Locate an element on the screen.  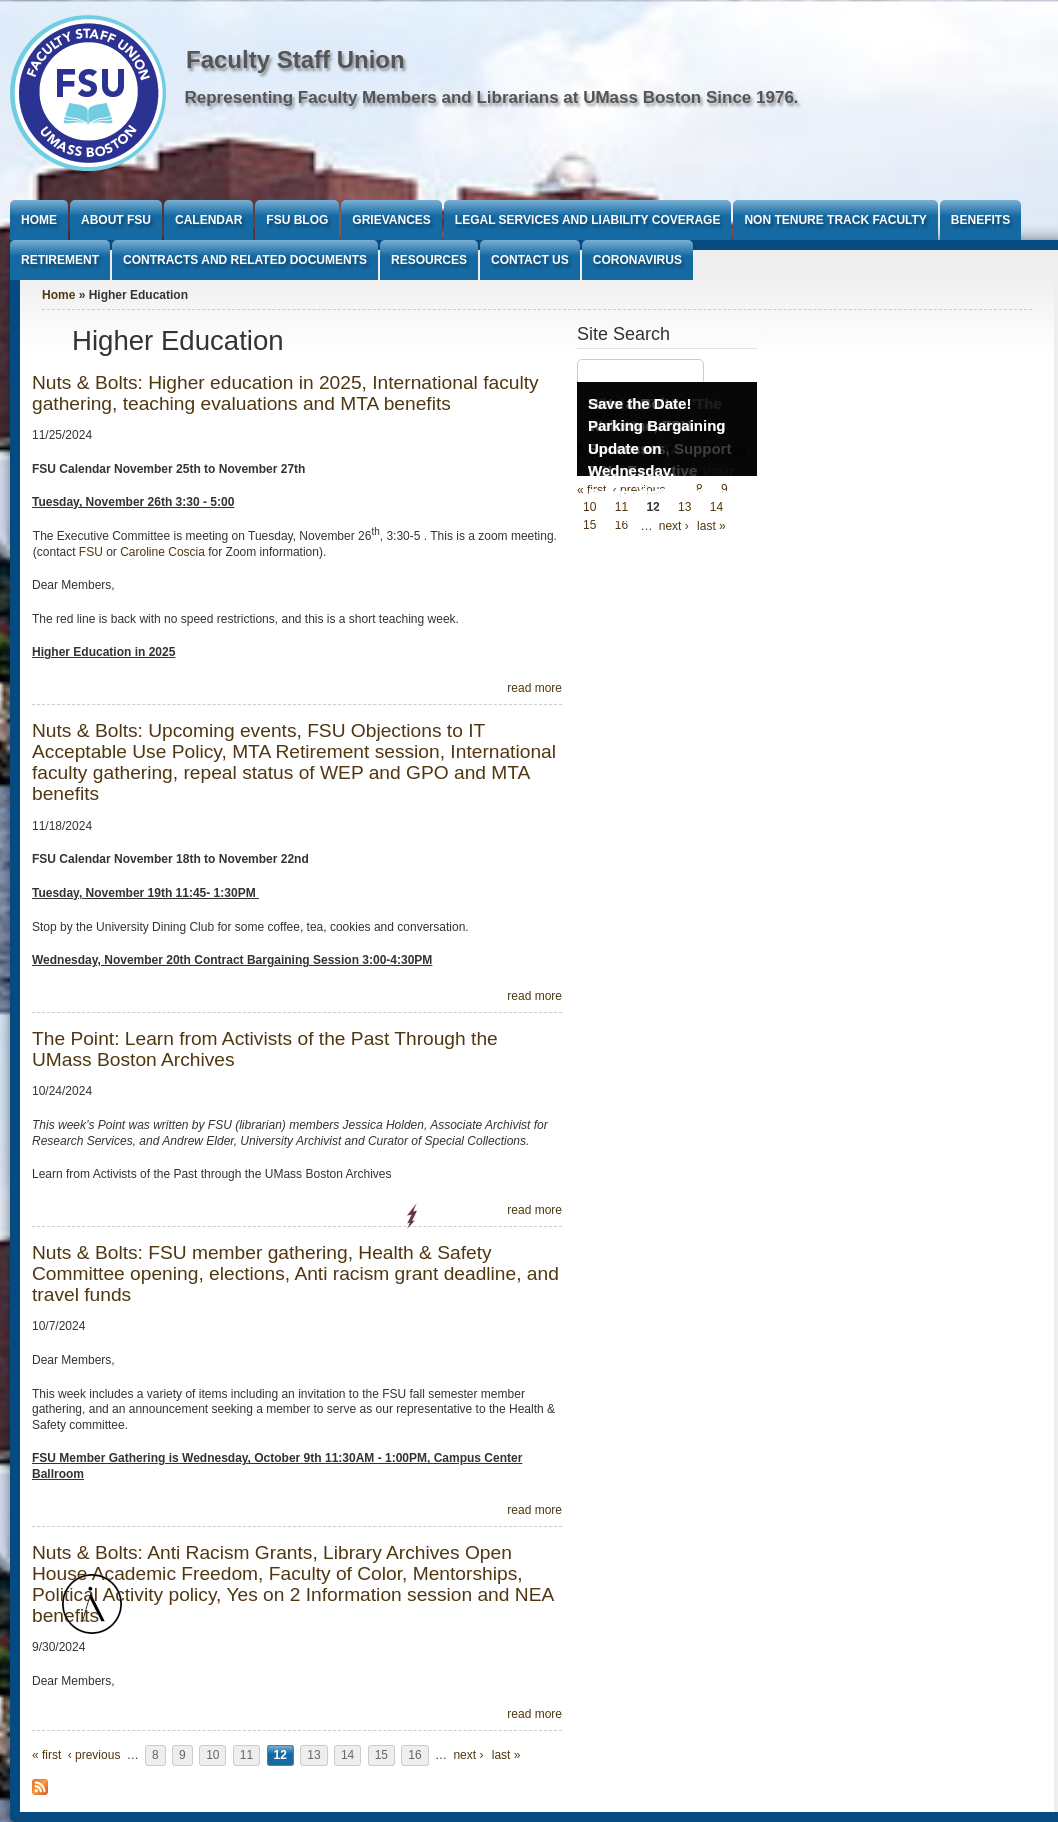
open invidious, a privacy-focused youtube frontend is located at coordinates (92, 1604).